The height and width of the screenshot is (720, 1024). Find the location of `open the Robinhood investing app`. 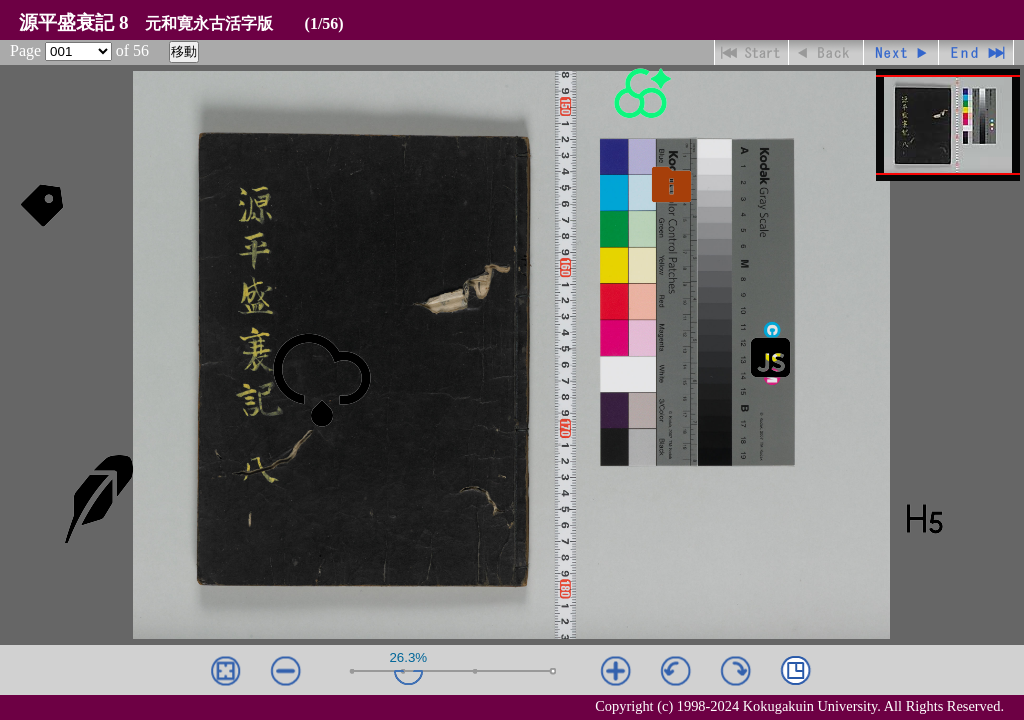

open the Robinhood investing app is located at coordinates (99, 499).